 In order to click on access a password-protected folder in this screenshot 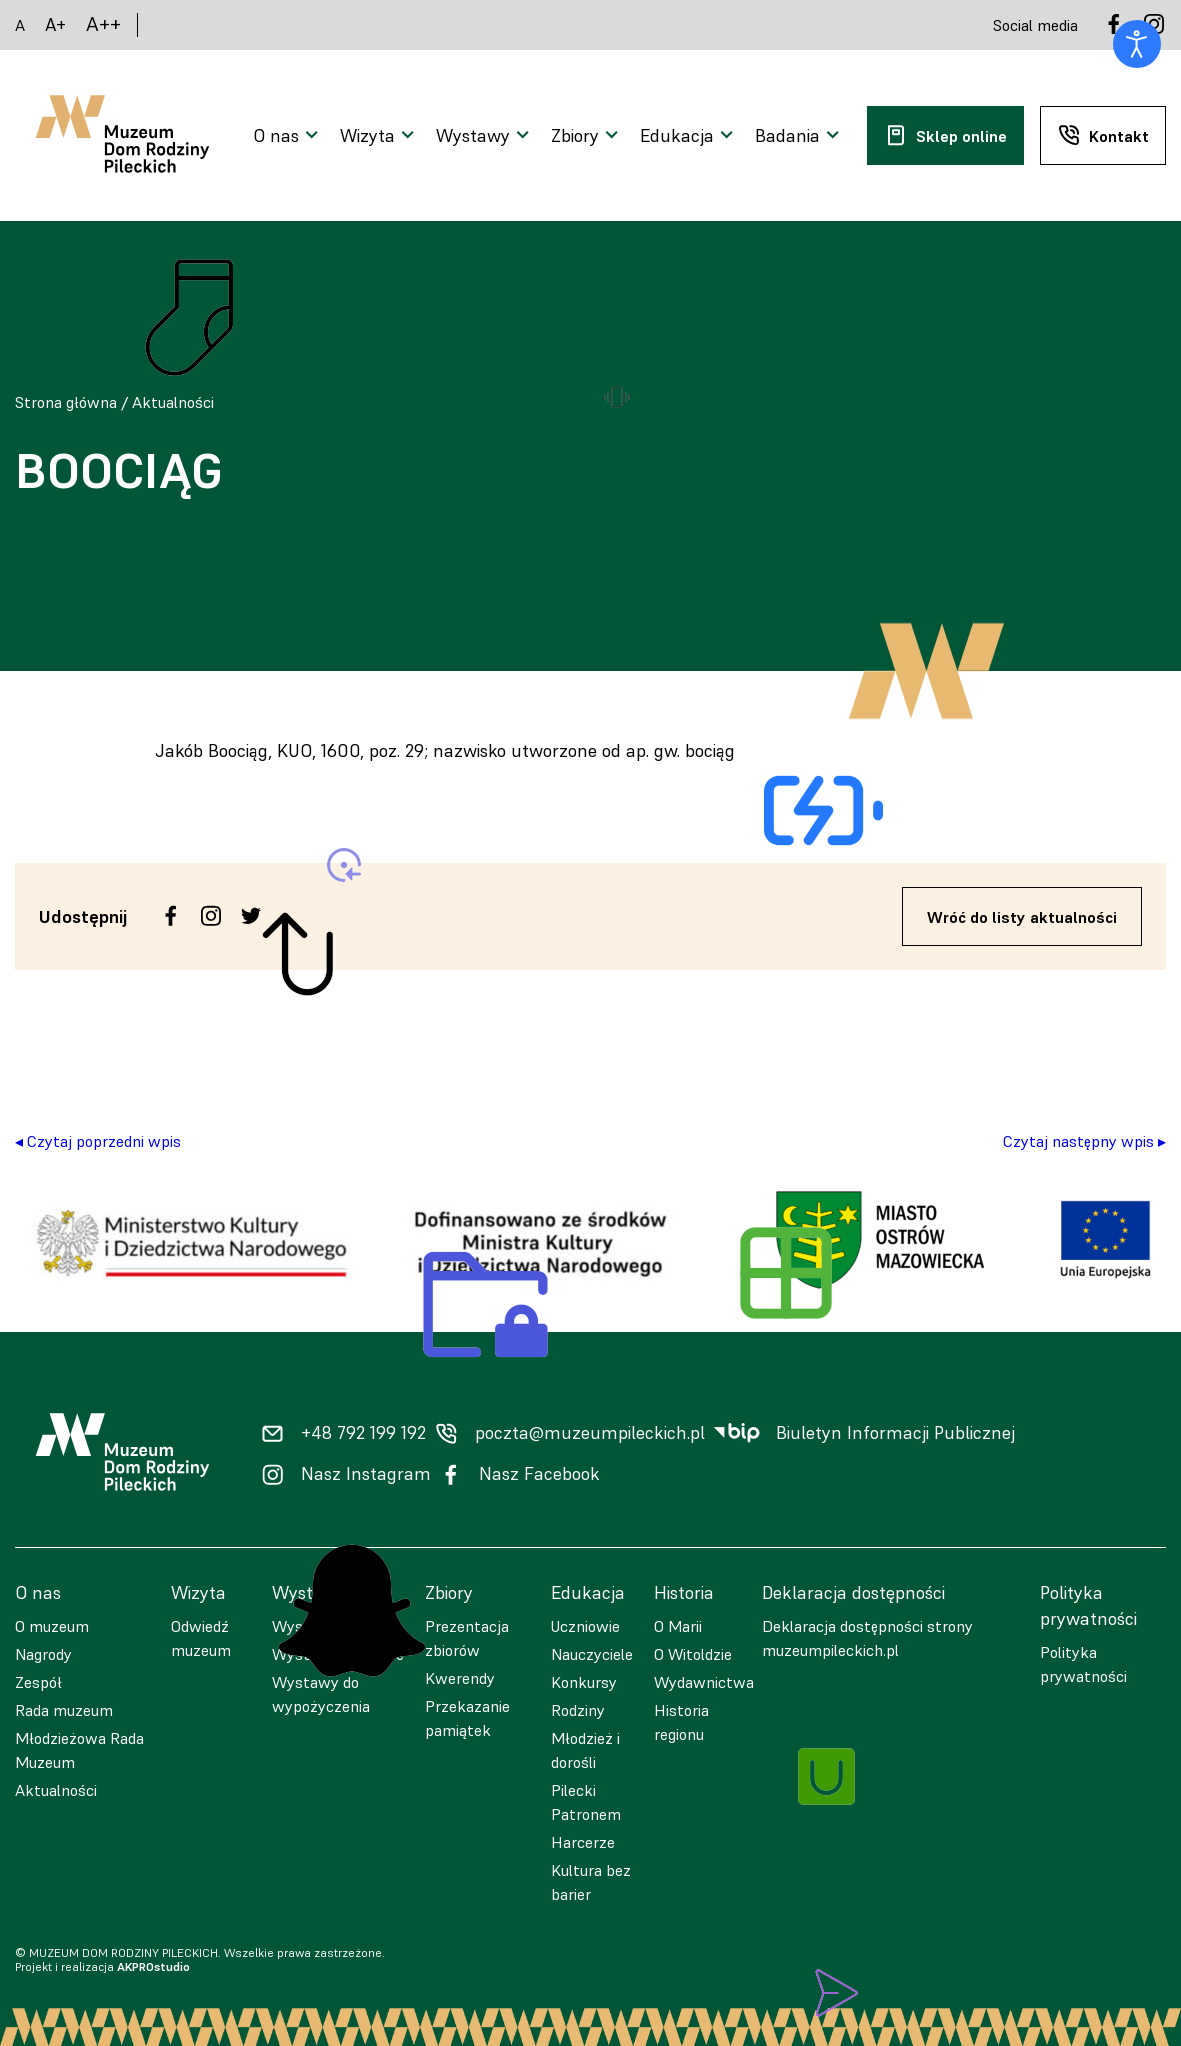, I will do `click(485, 1304)`.